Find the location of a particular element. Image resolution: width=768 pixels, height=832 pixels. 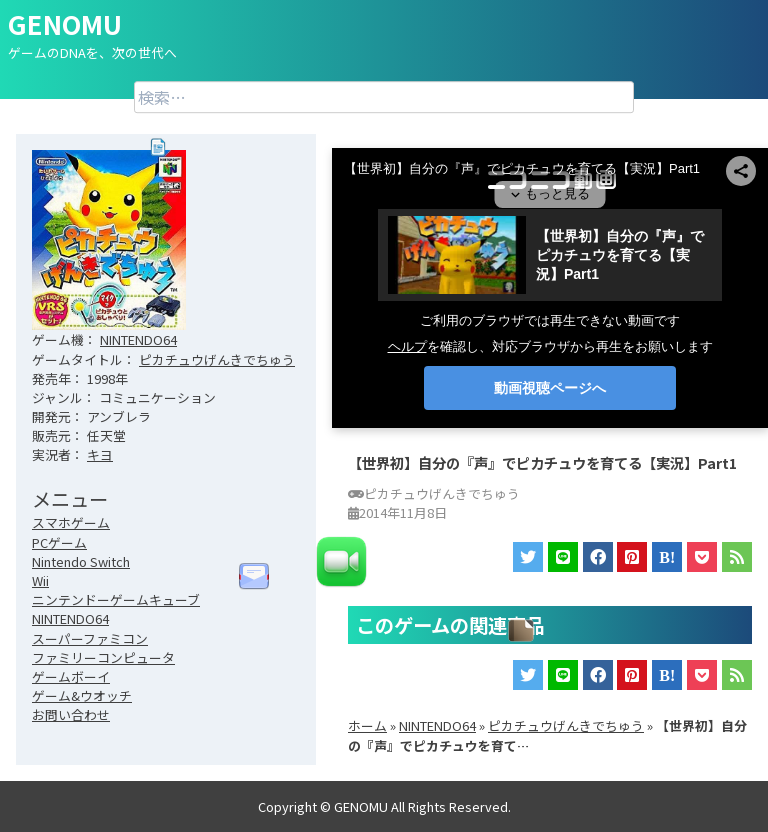

open FaceTime to start a video call is located at coordinates (341, 561).